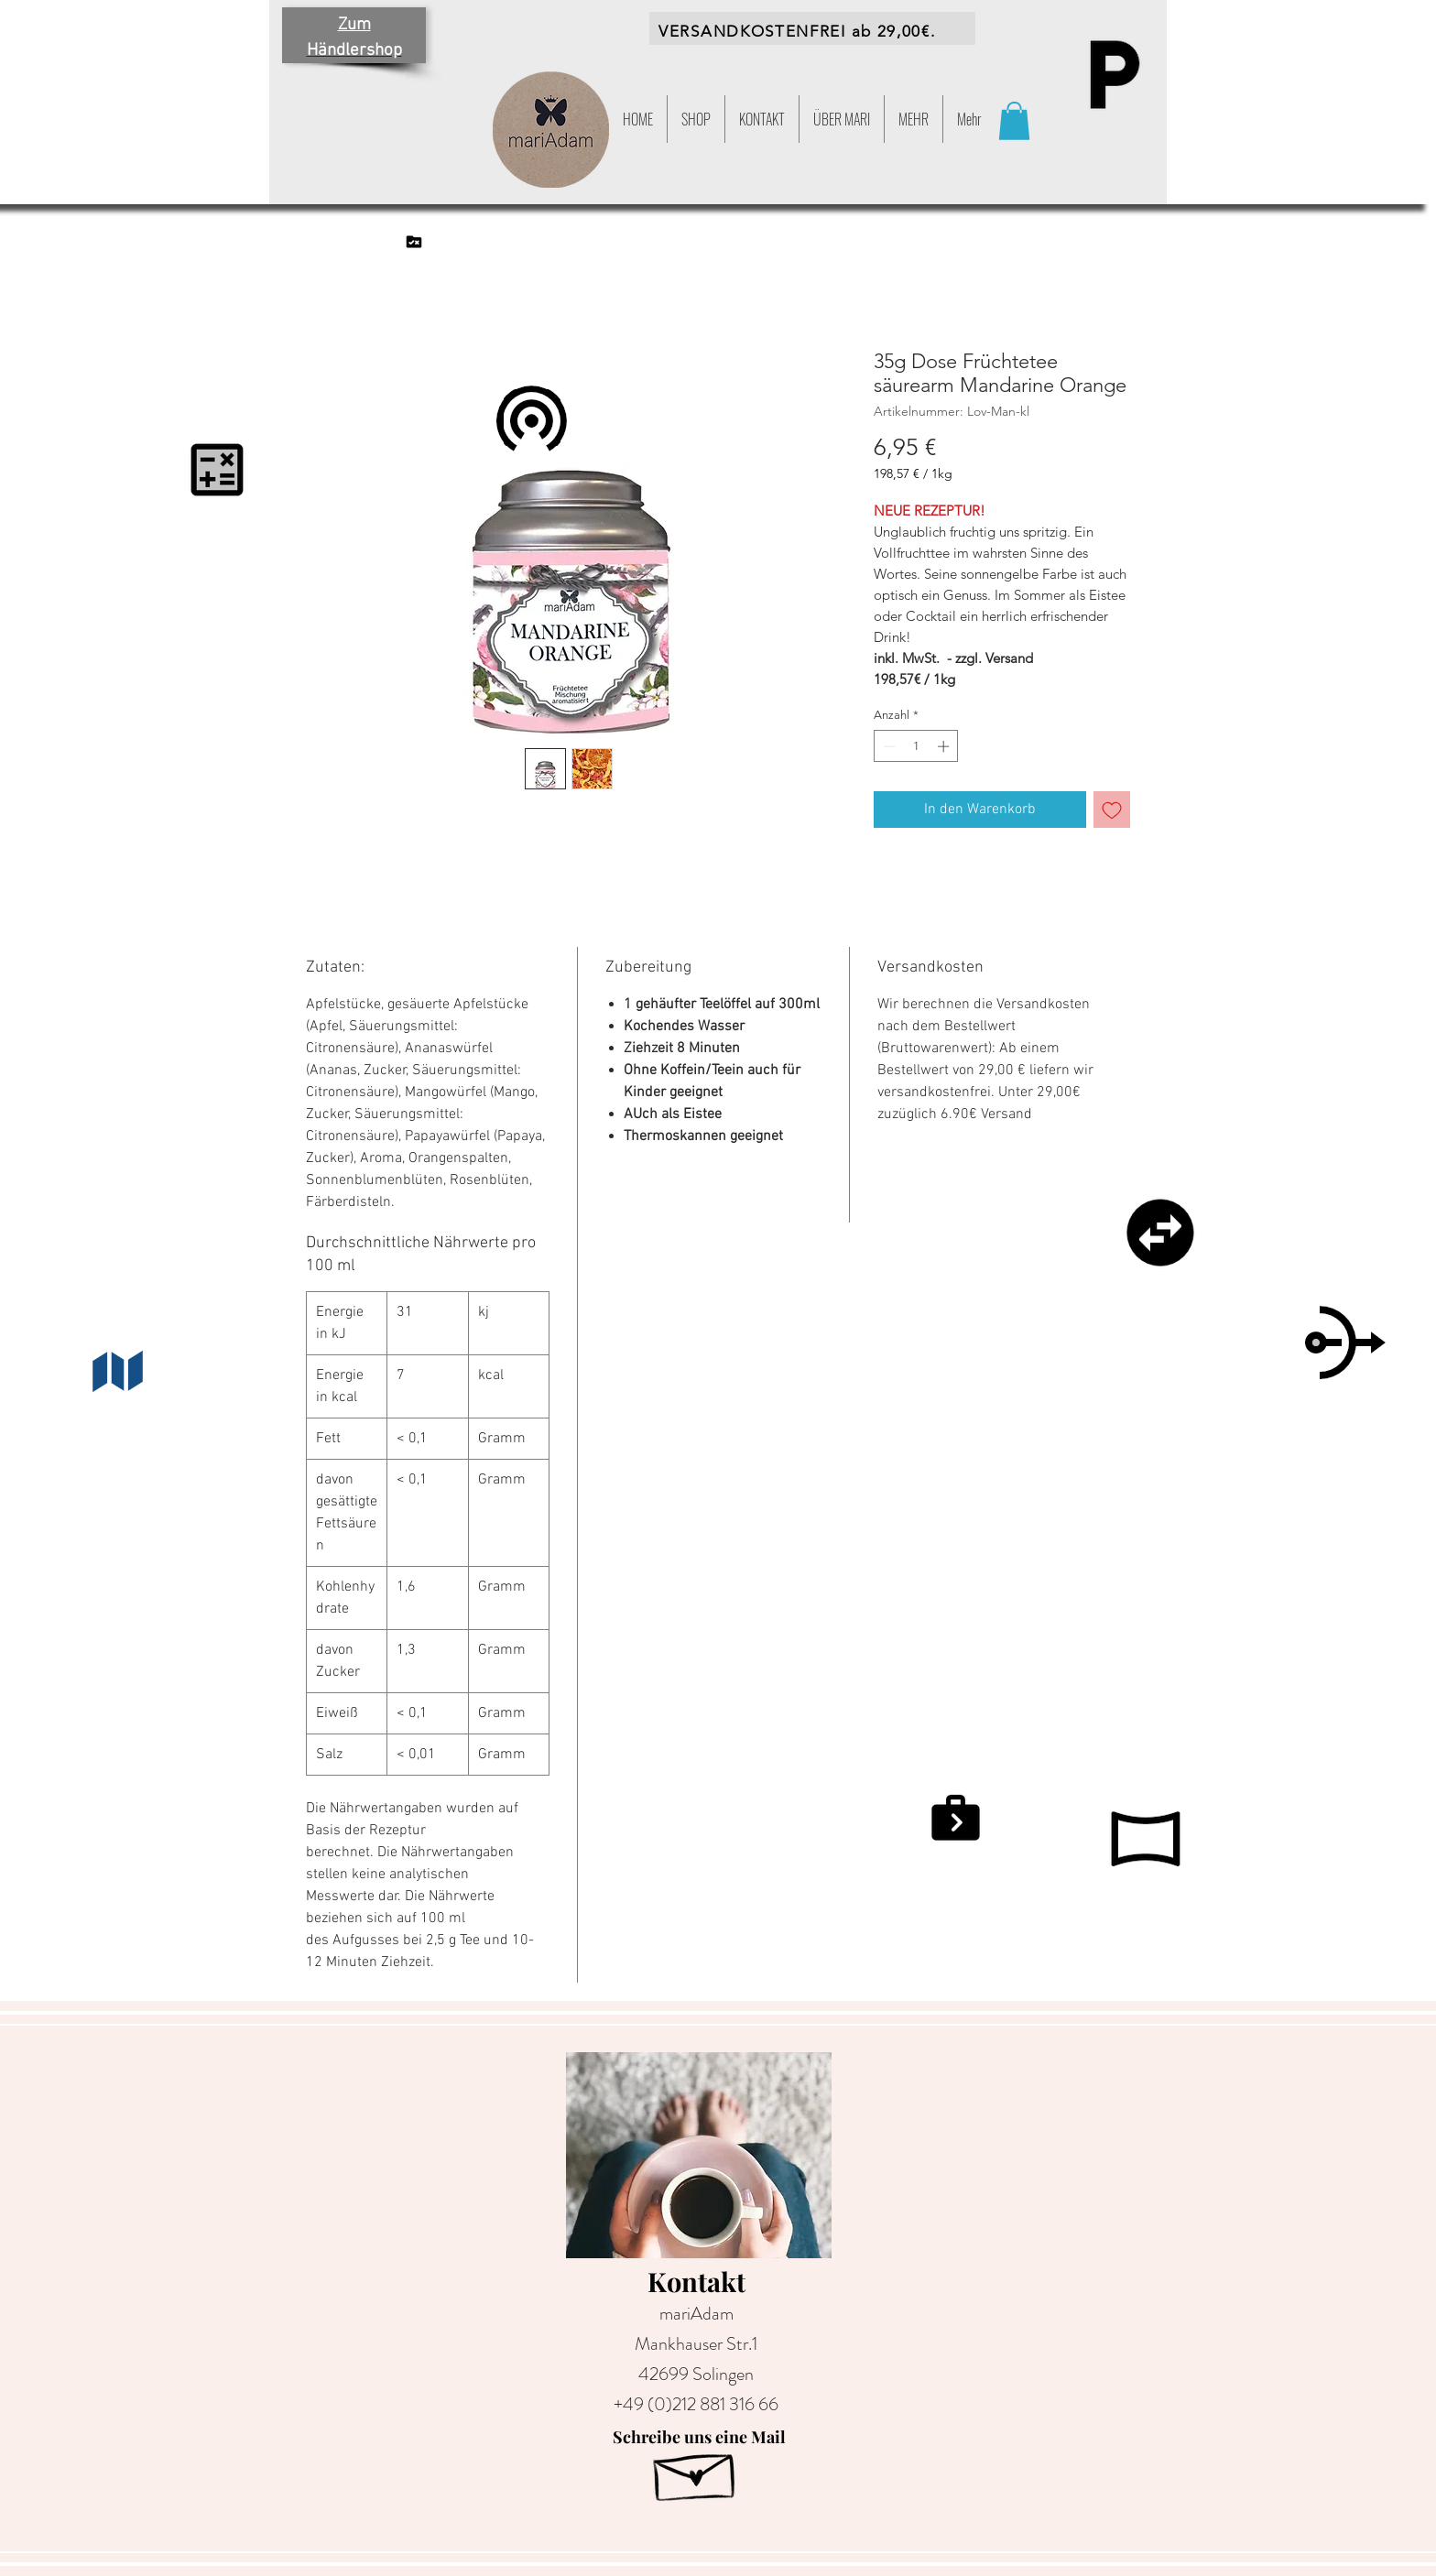 This screenshot has width=1436, height=2576. What do you see at coordinates (217, 470) in the screenshot?
I see `open calculator tool` at bounding box center [217, 470].